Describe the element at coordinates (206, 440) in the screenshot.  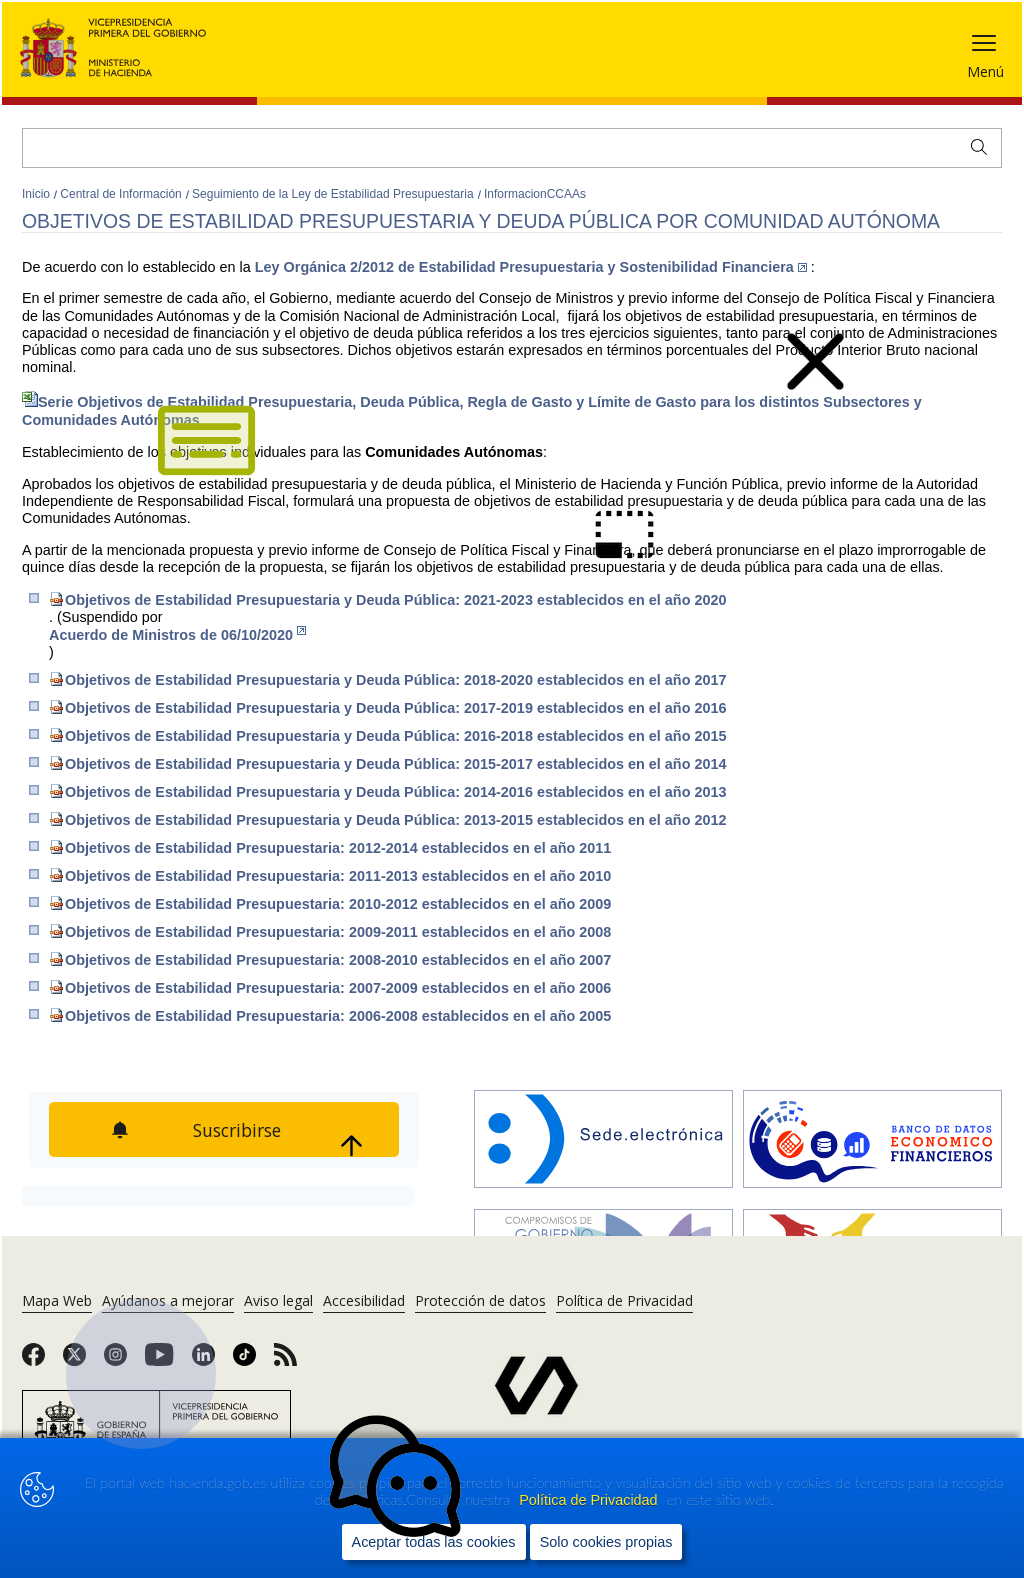
I see `open on-screen keyboard` at that location.